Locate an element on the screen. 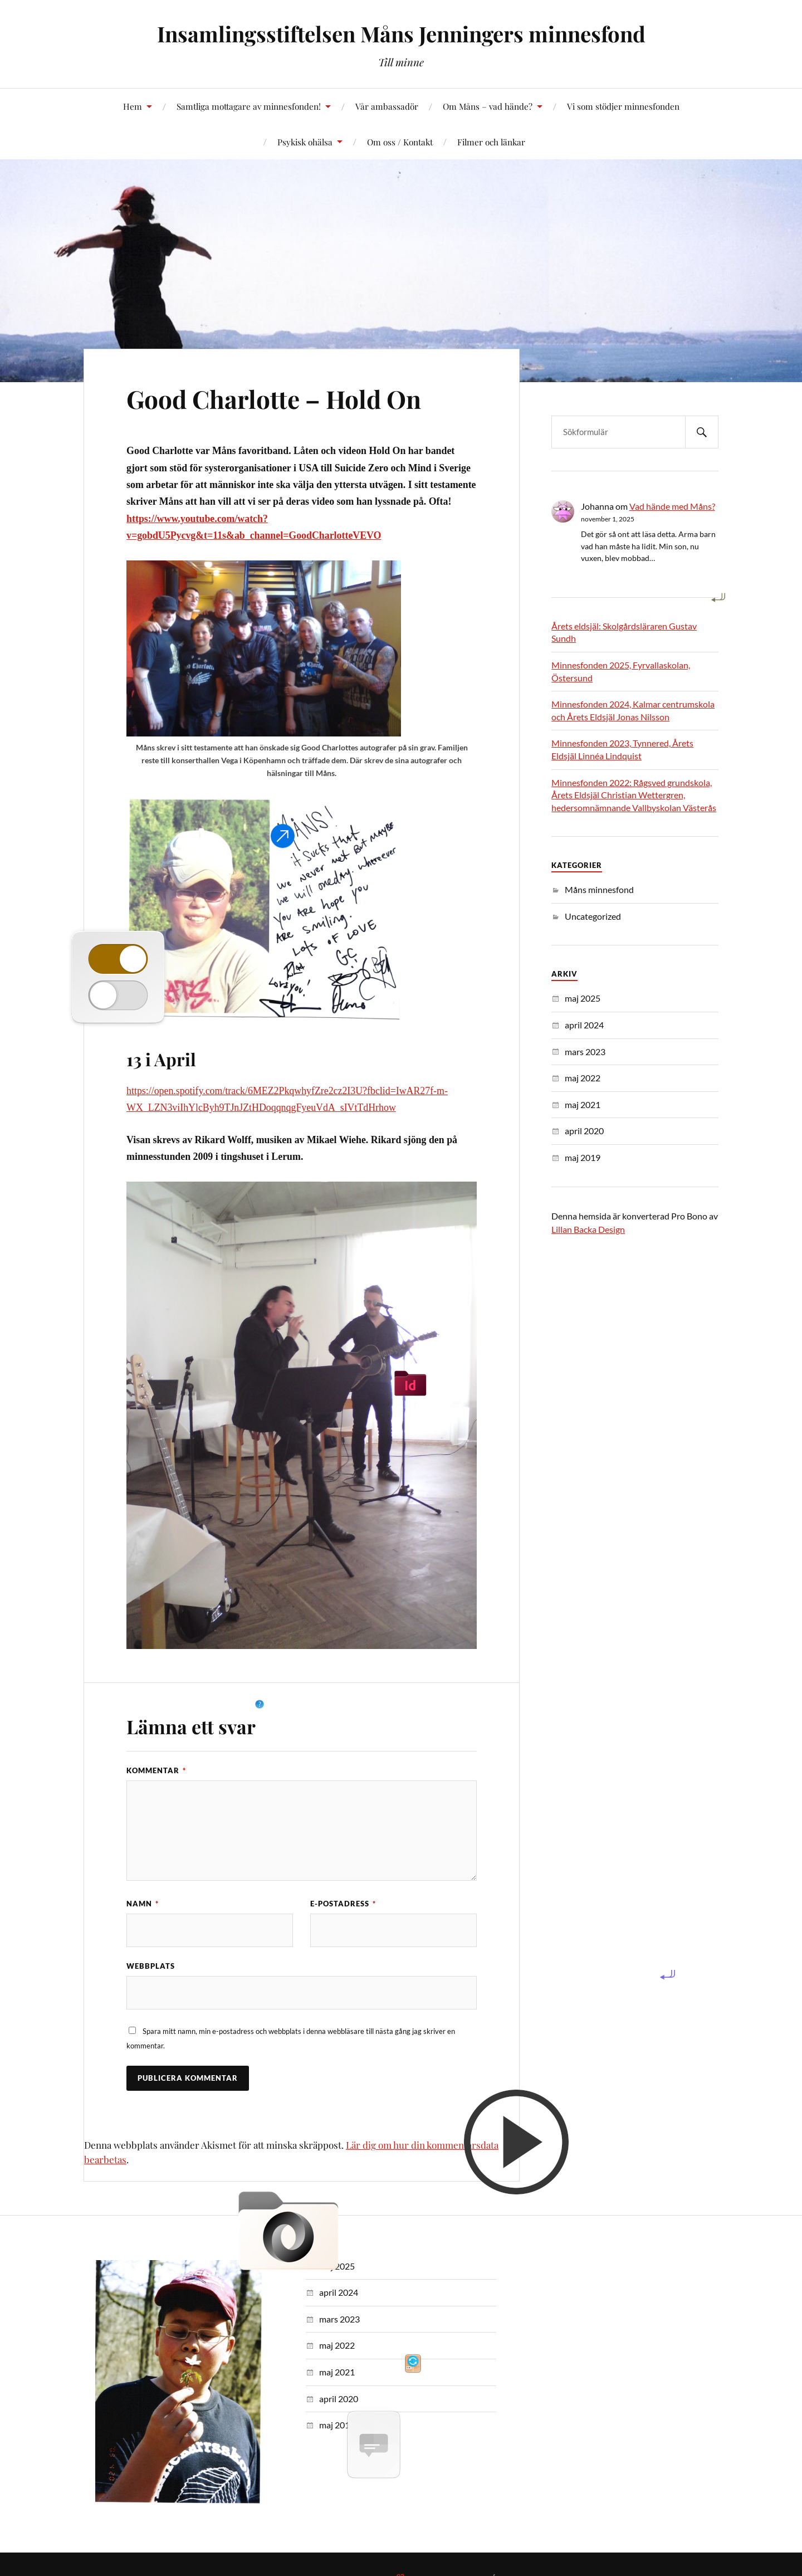 Image resolution: width=802 pixels, height=2576 pixels. a microdvd subtitle file is located at coordinates (374, 2445).